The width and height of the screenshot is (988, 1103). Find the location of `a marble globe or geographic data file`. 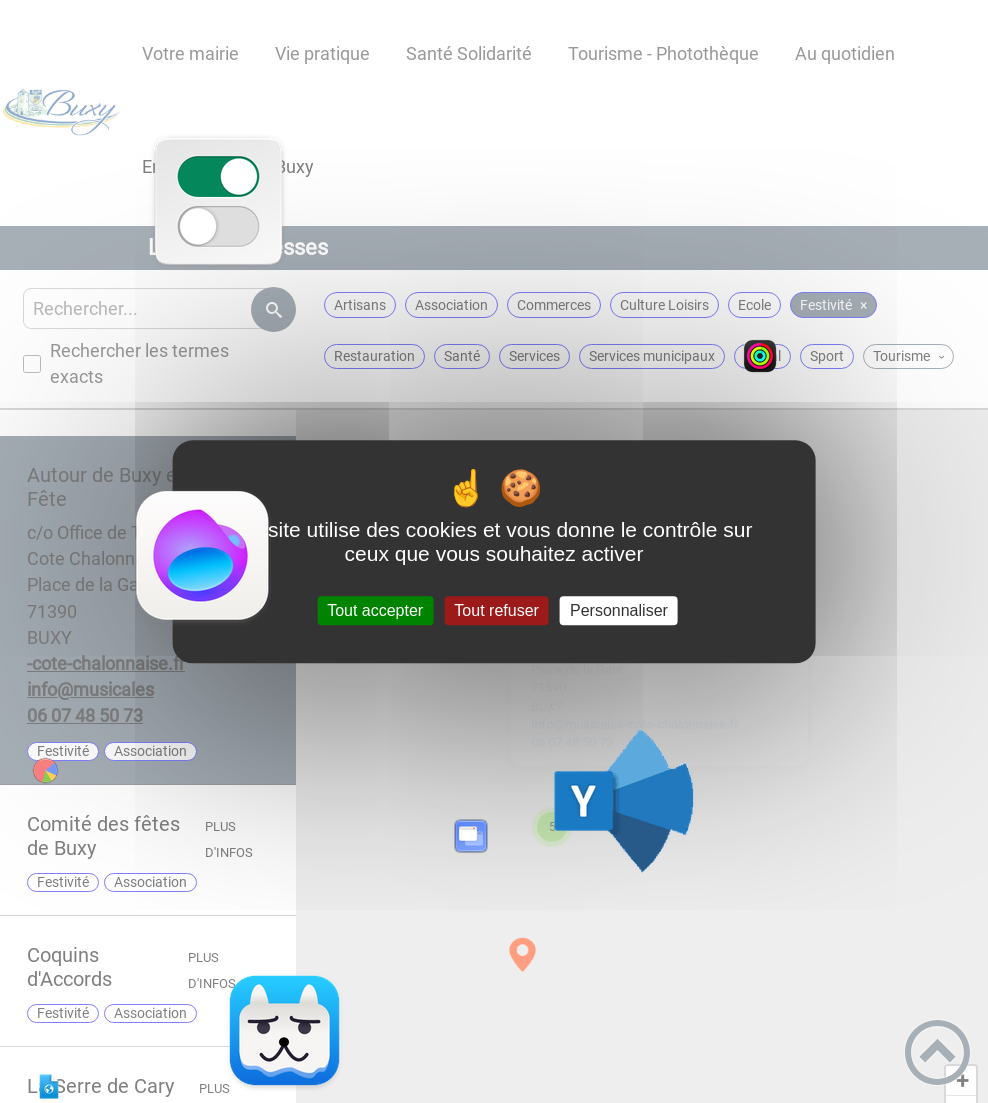

a marble globe or geographic data file is located at coordinates (49, 1087).